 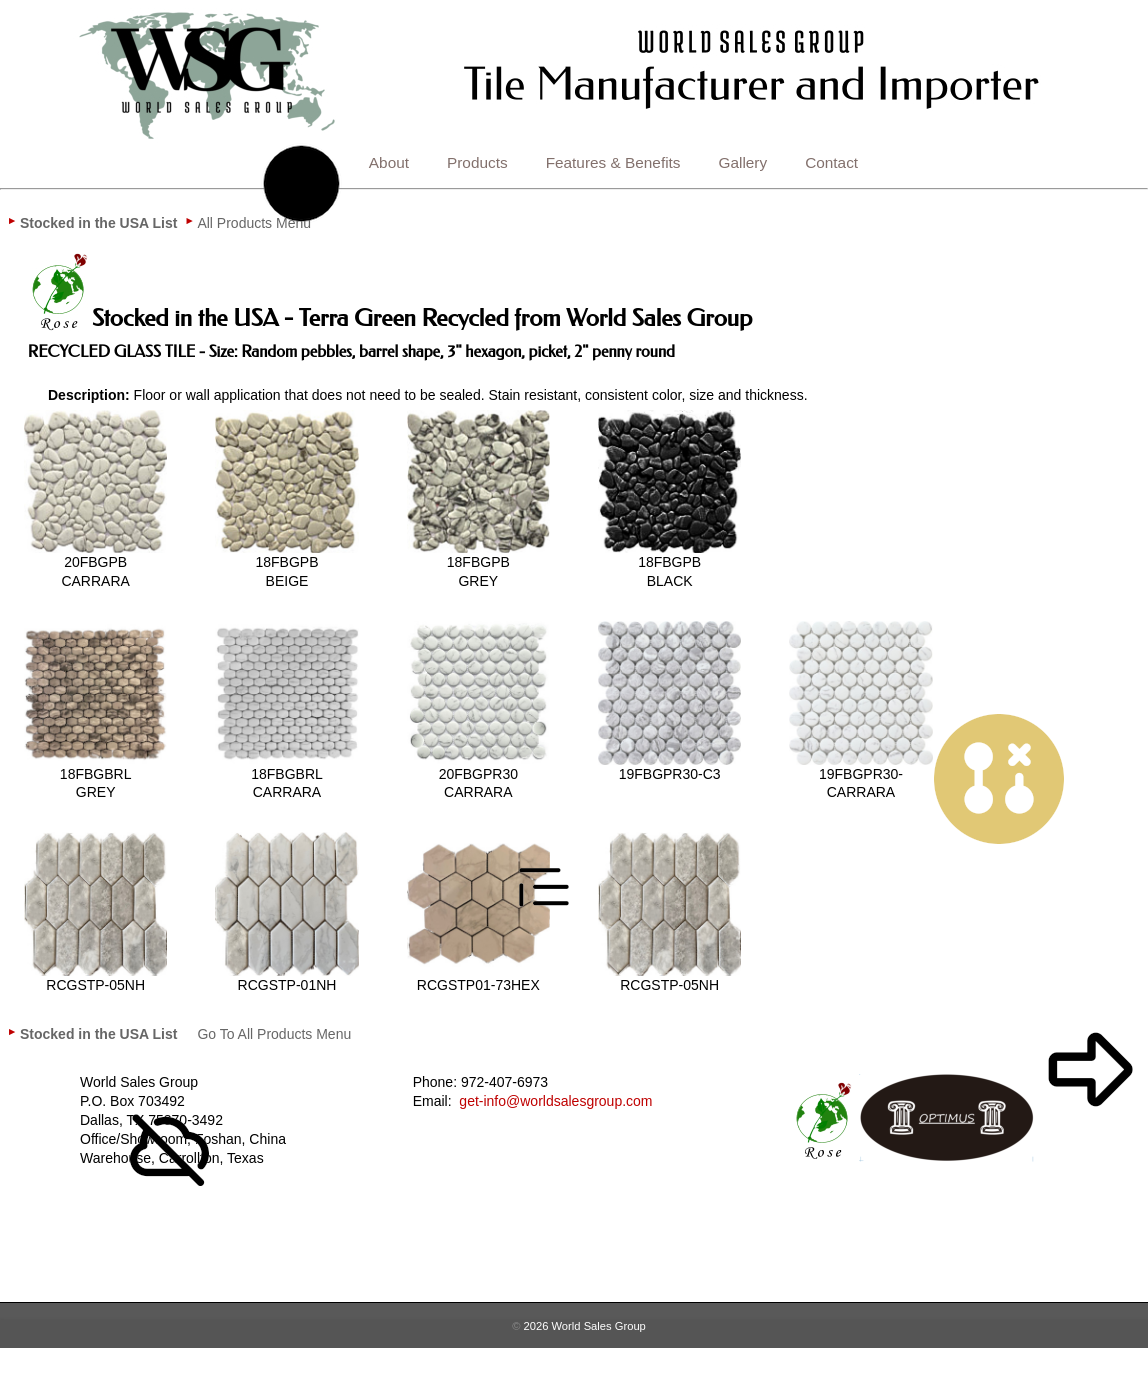 I want to click on indicates a closed pull request in your activity feed, so click(x=999, y=779).